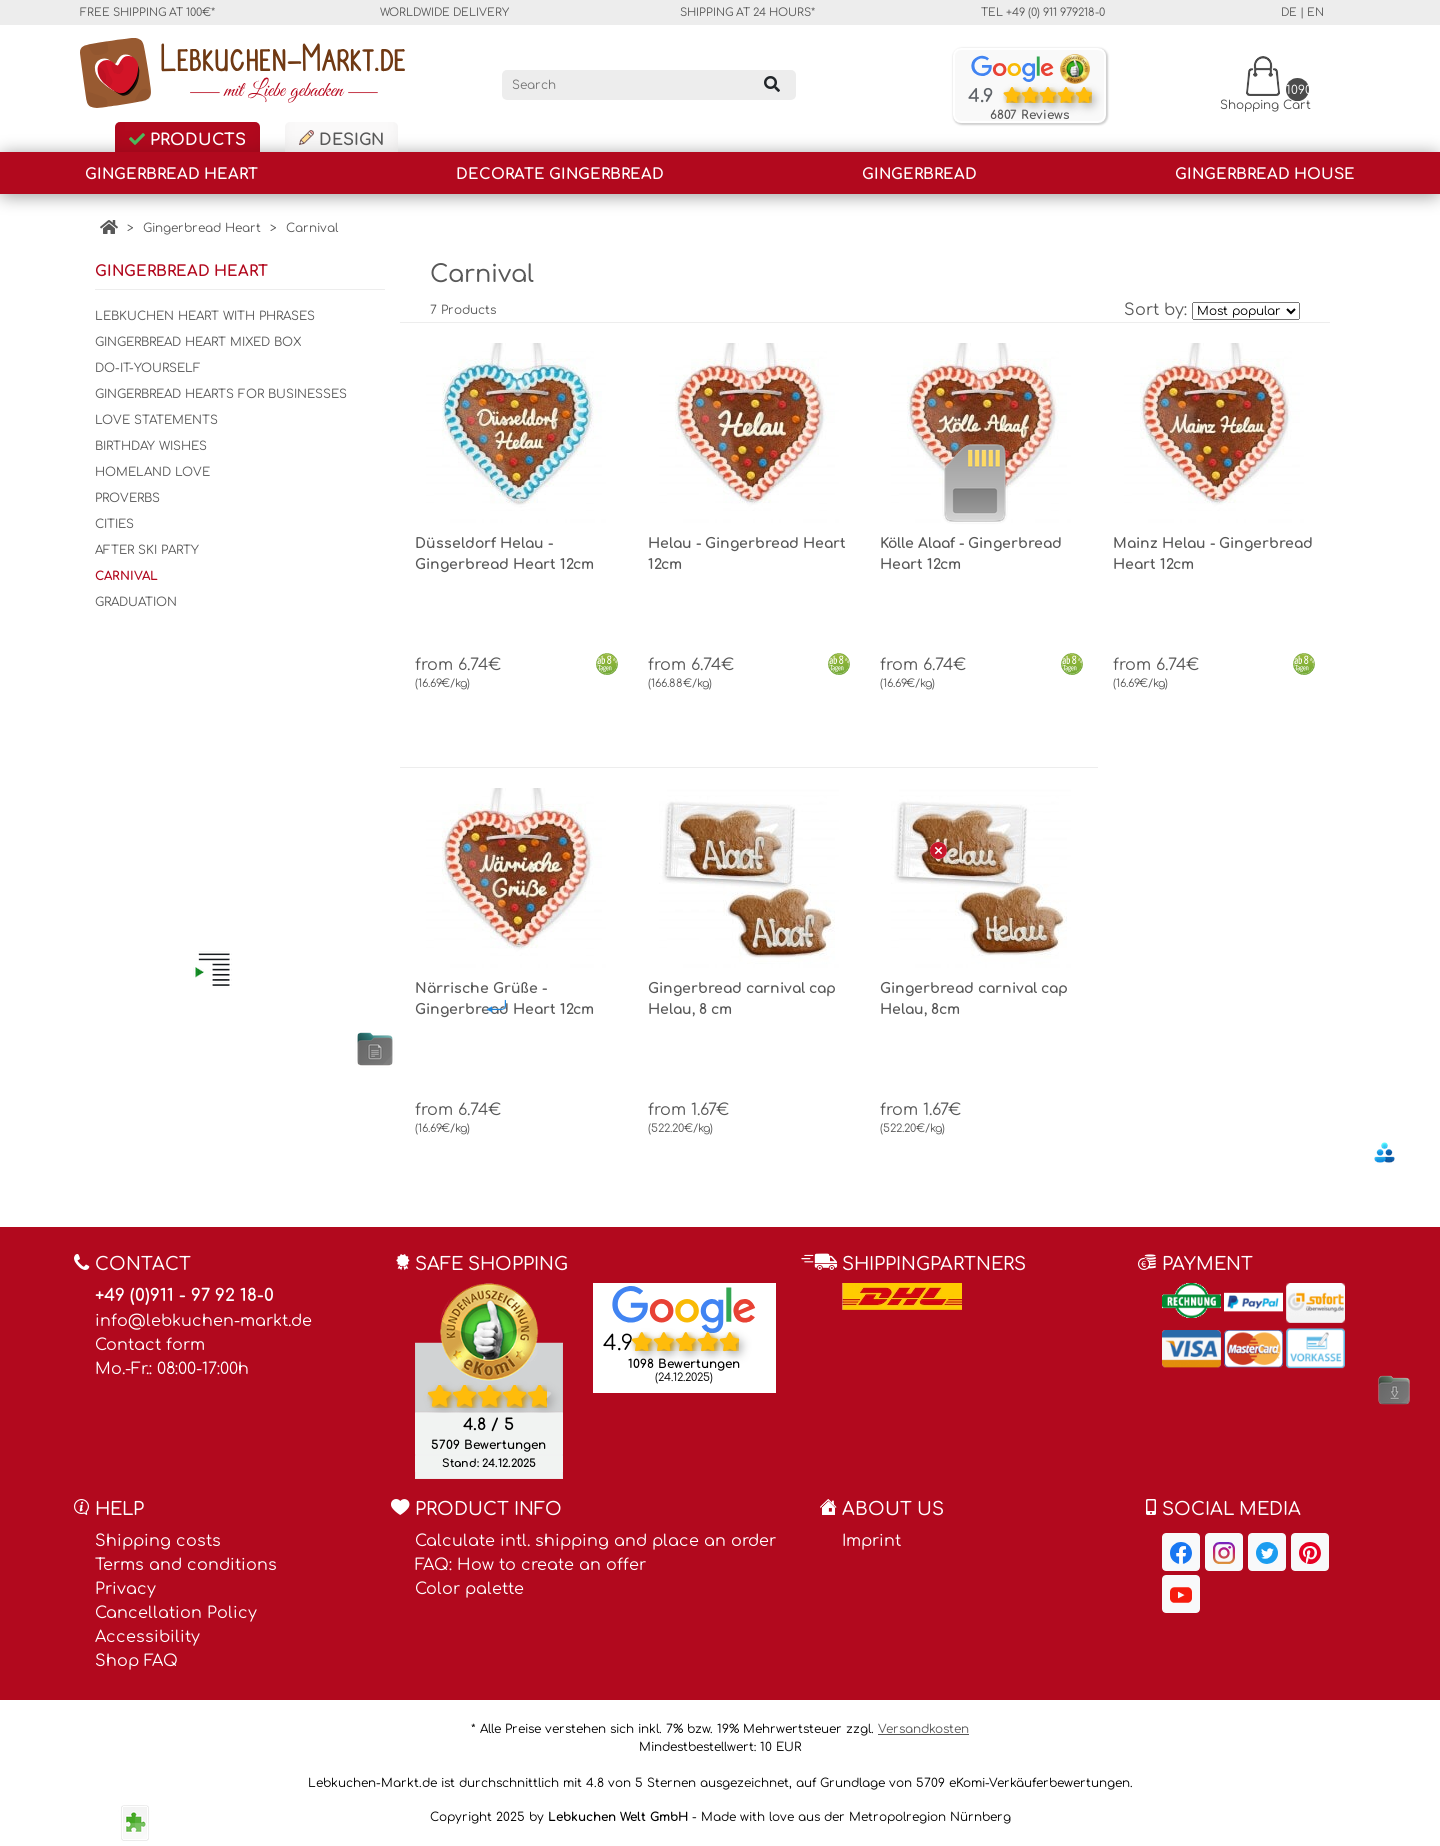 Image resolution: width=1440 pixels, height=1846 pixels. What do you see at coordinates (1394, 1390) in the screenshot?
I see `open downloads folder` at bounding box center [1394, 1390].